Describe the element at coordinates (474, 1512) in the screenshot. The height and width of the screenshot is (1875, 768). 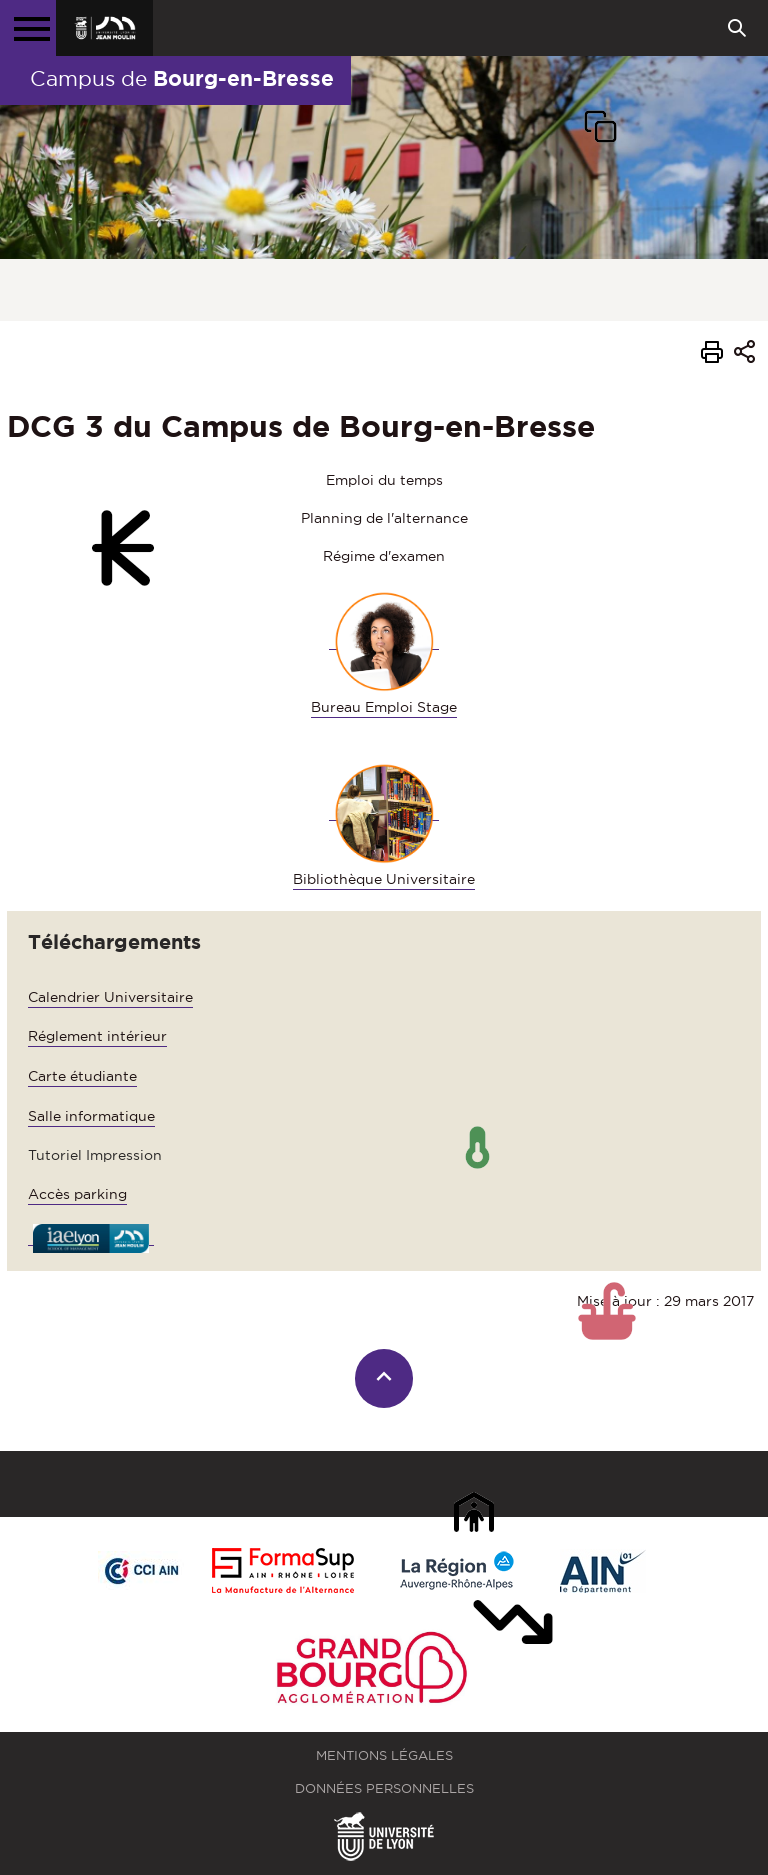
I see `find shelter or emergency housing` at that location.